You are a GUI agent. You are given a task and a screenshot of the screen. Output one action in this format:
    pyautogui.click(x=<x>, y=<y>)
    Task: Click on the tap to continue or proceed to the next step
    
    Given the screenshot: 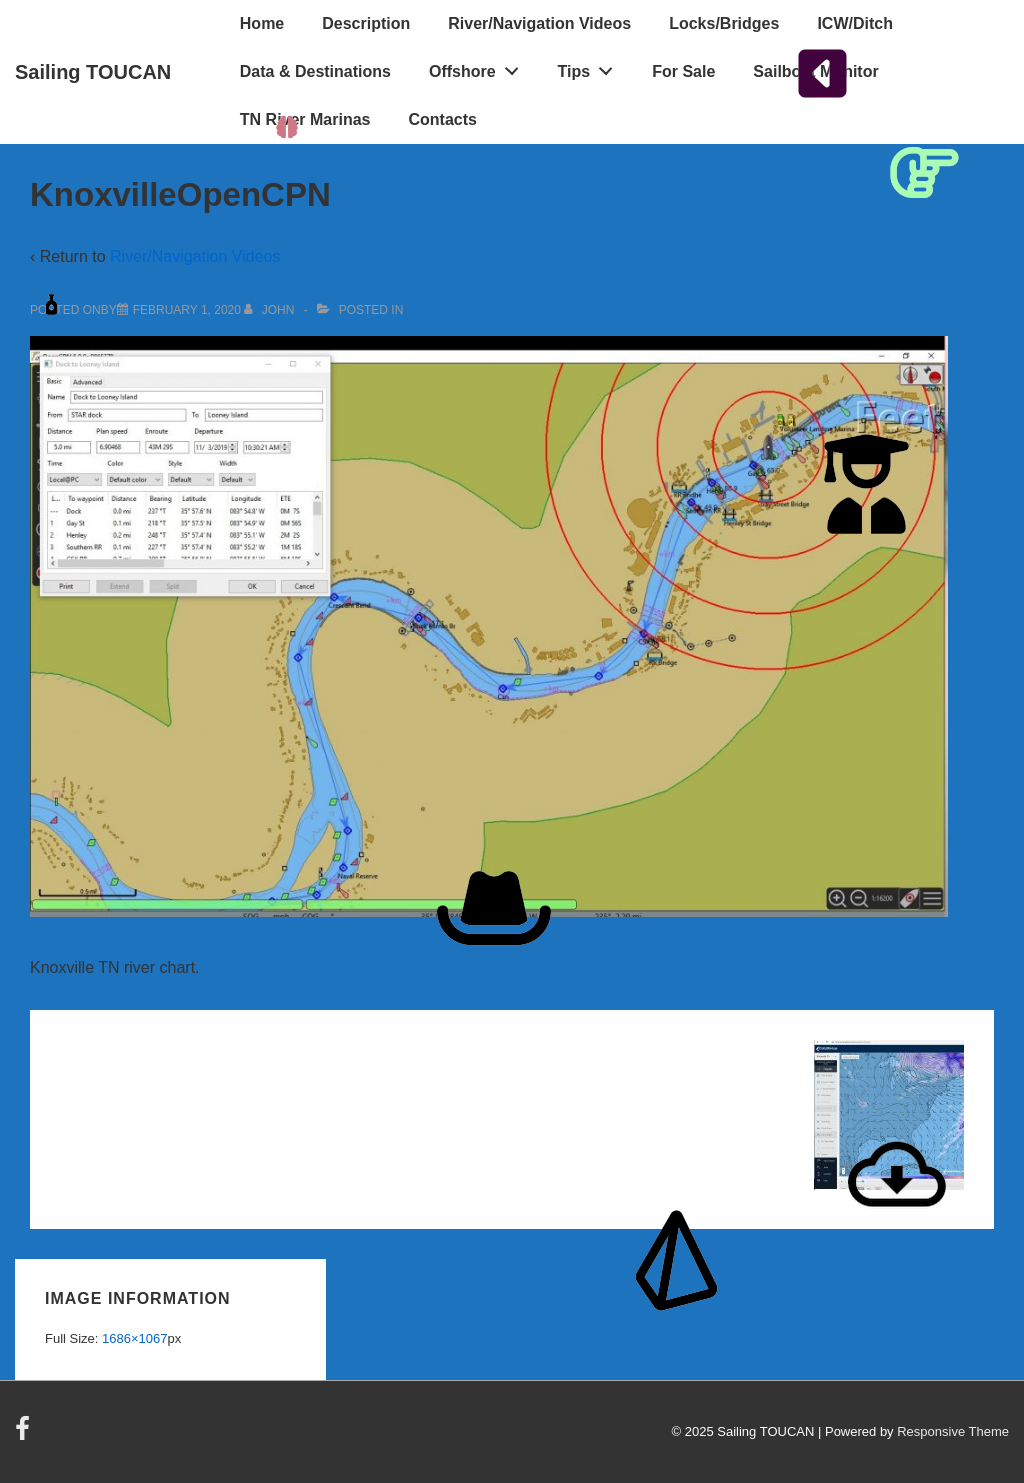 What is the action you would take?
    pyautogui.click(x=924, y=172)
    